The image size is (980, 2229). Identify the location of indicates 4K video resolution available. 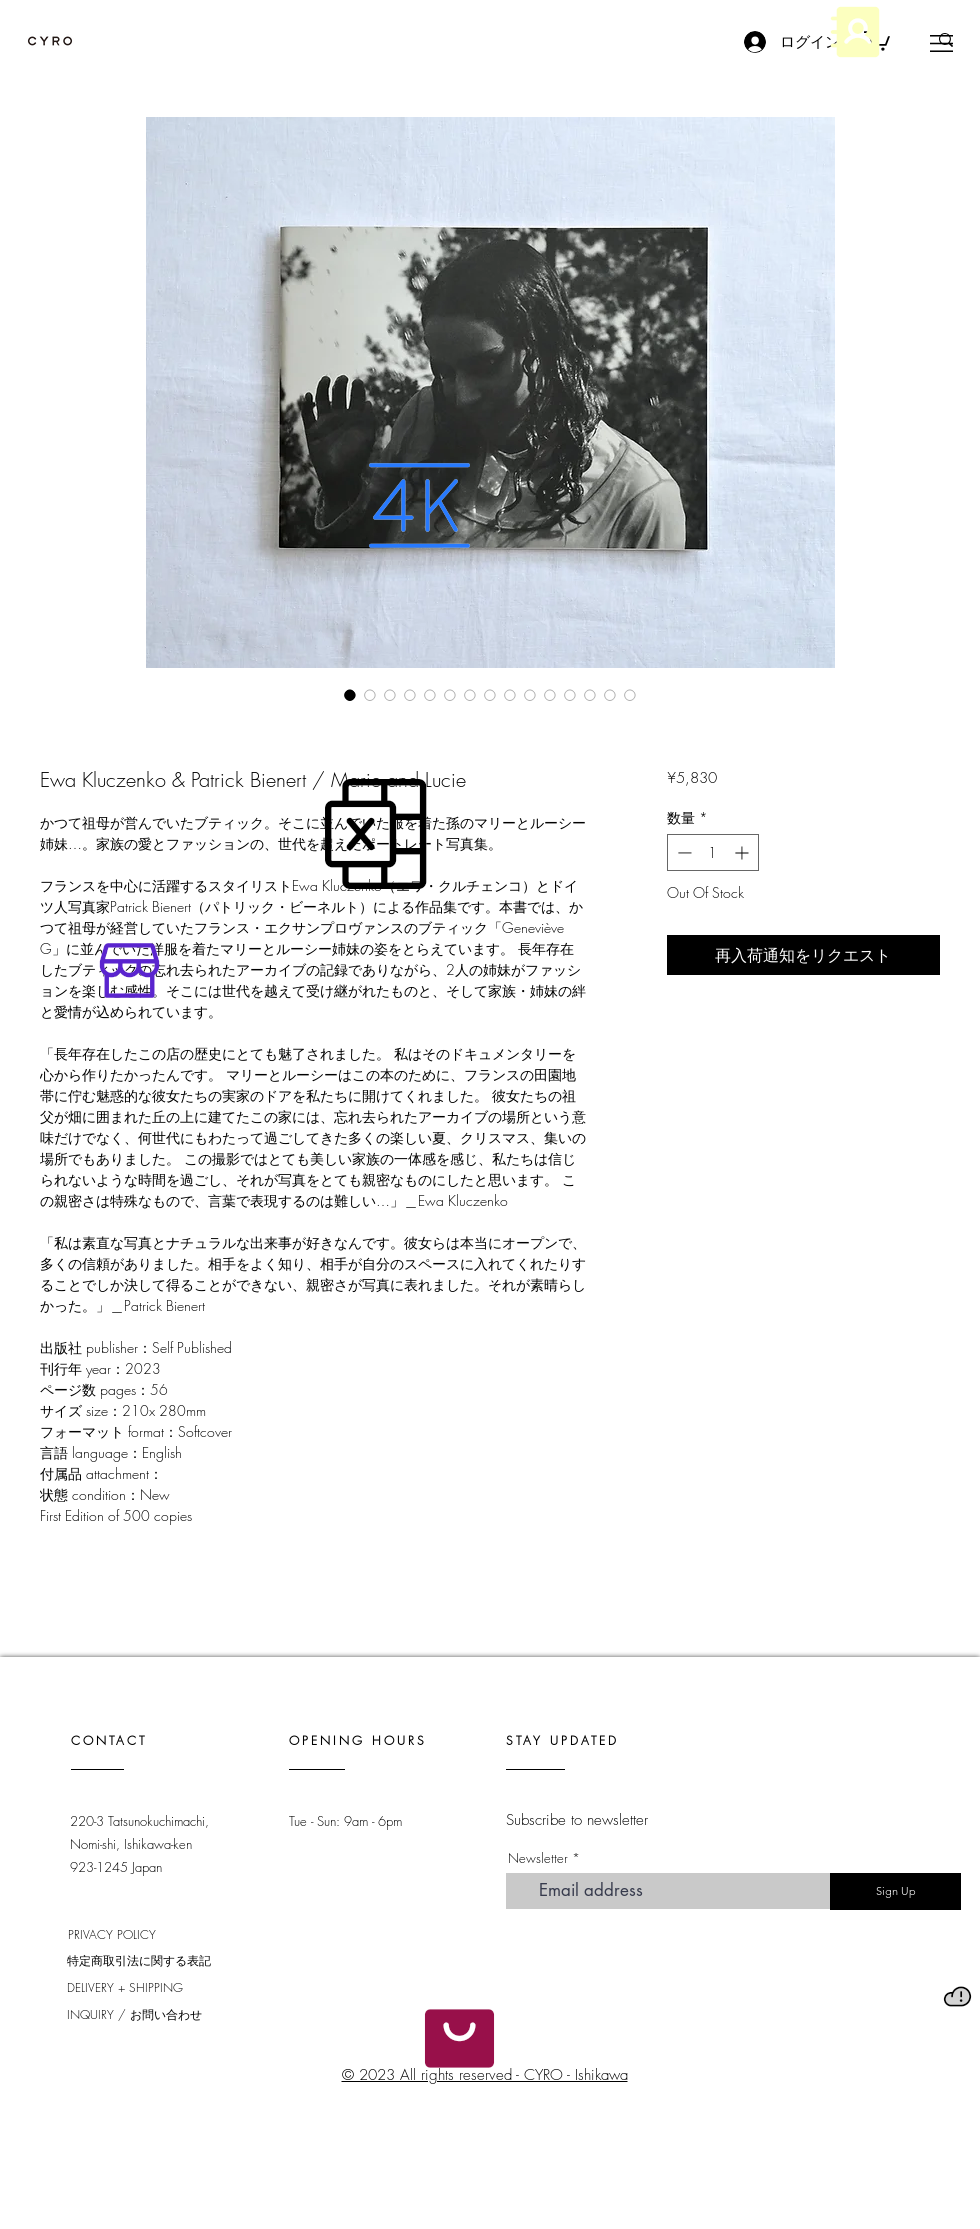
(419, 505).